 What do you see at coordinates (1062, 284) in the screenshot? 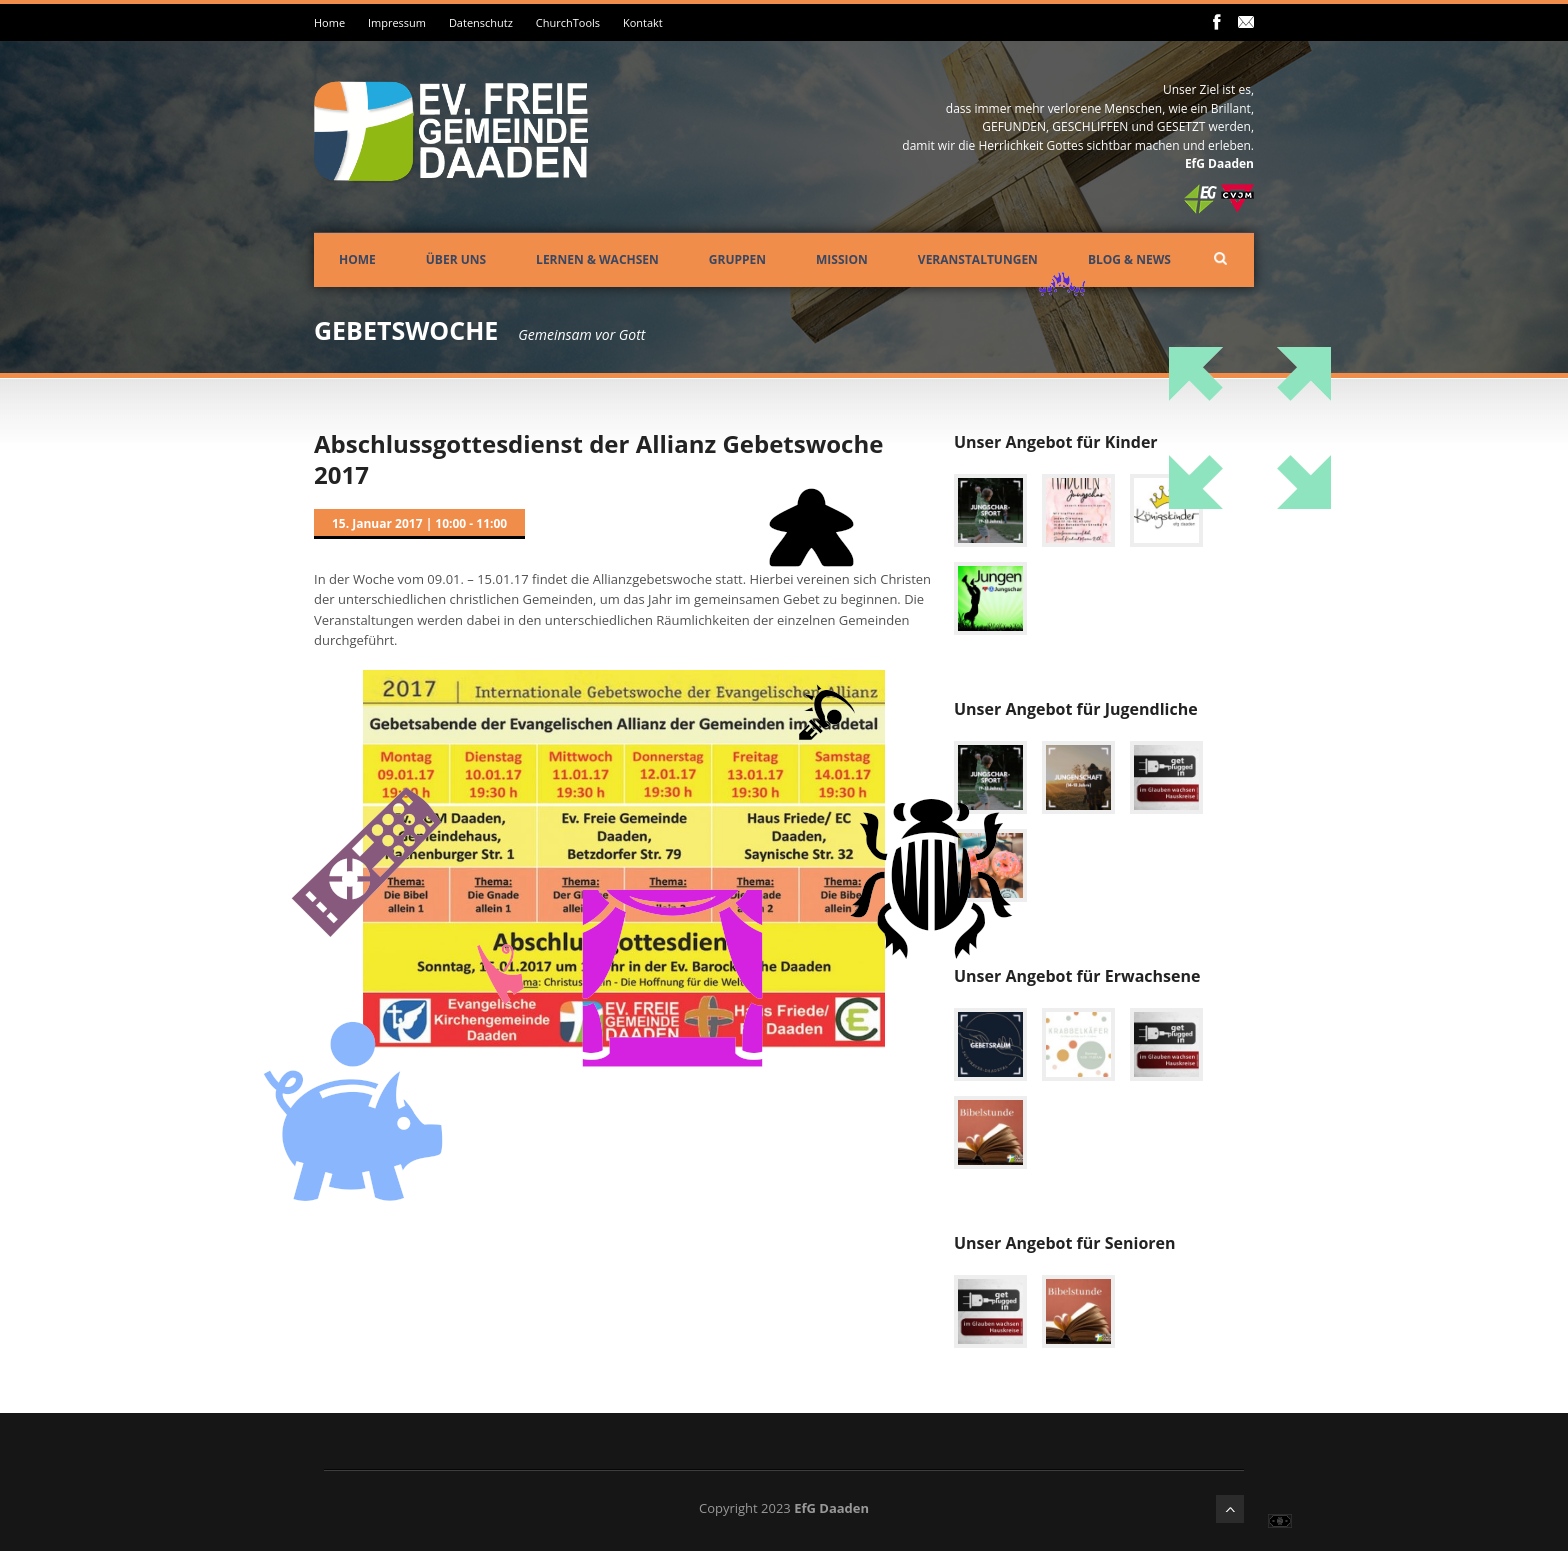
I see `view garden pests or insects in a nature game` at bounding box center [1062, 284].